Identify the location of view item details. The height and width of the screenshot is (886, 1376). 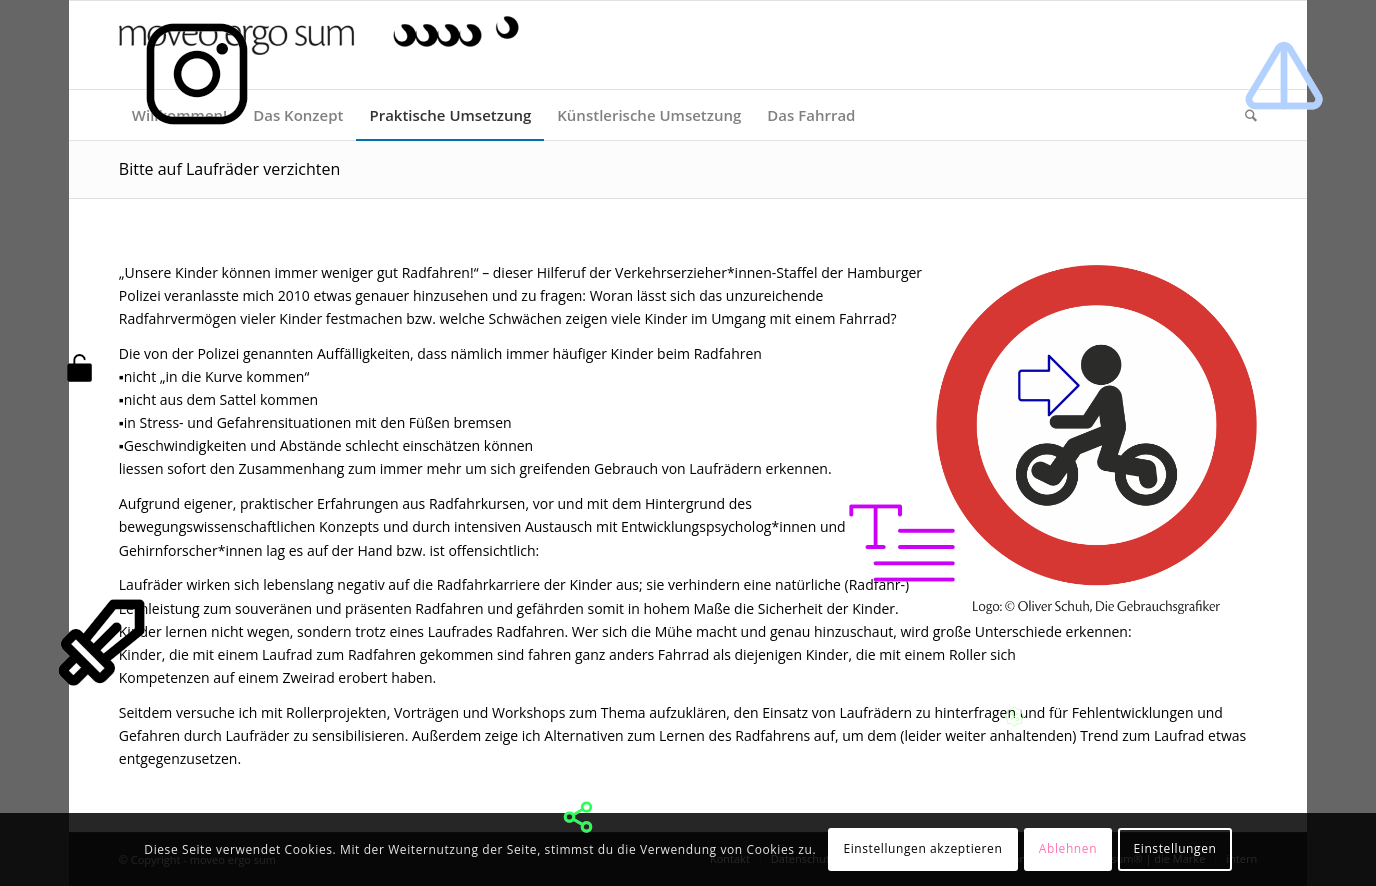
(1284, 78).